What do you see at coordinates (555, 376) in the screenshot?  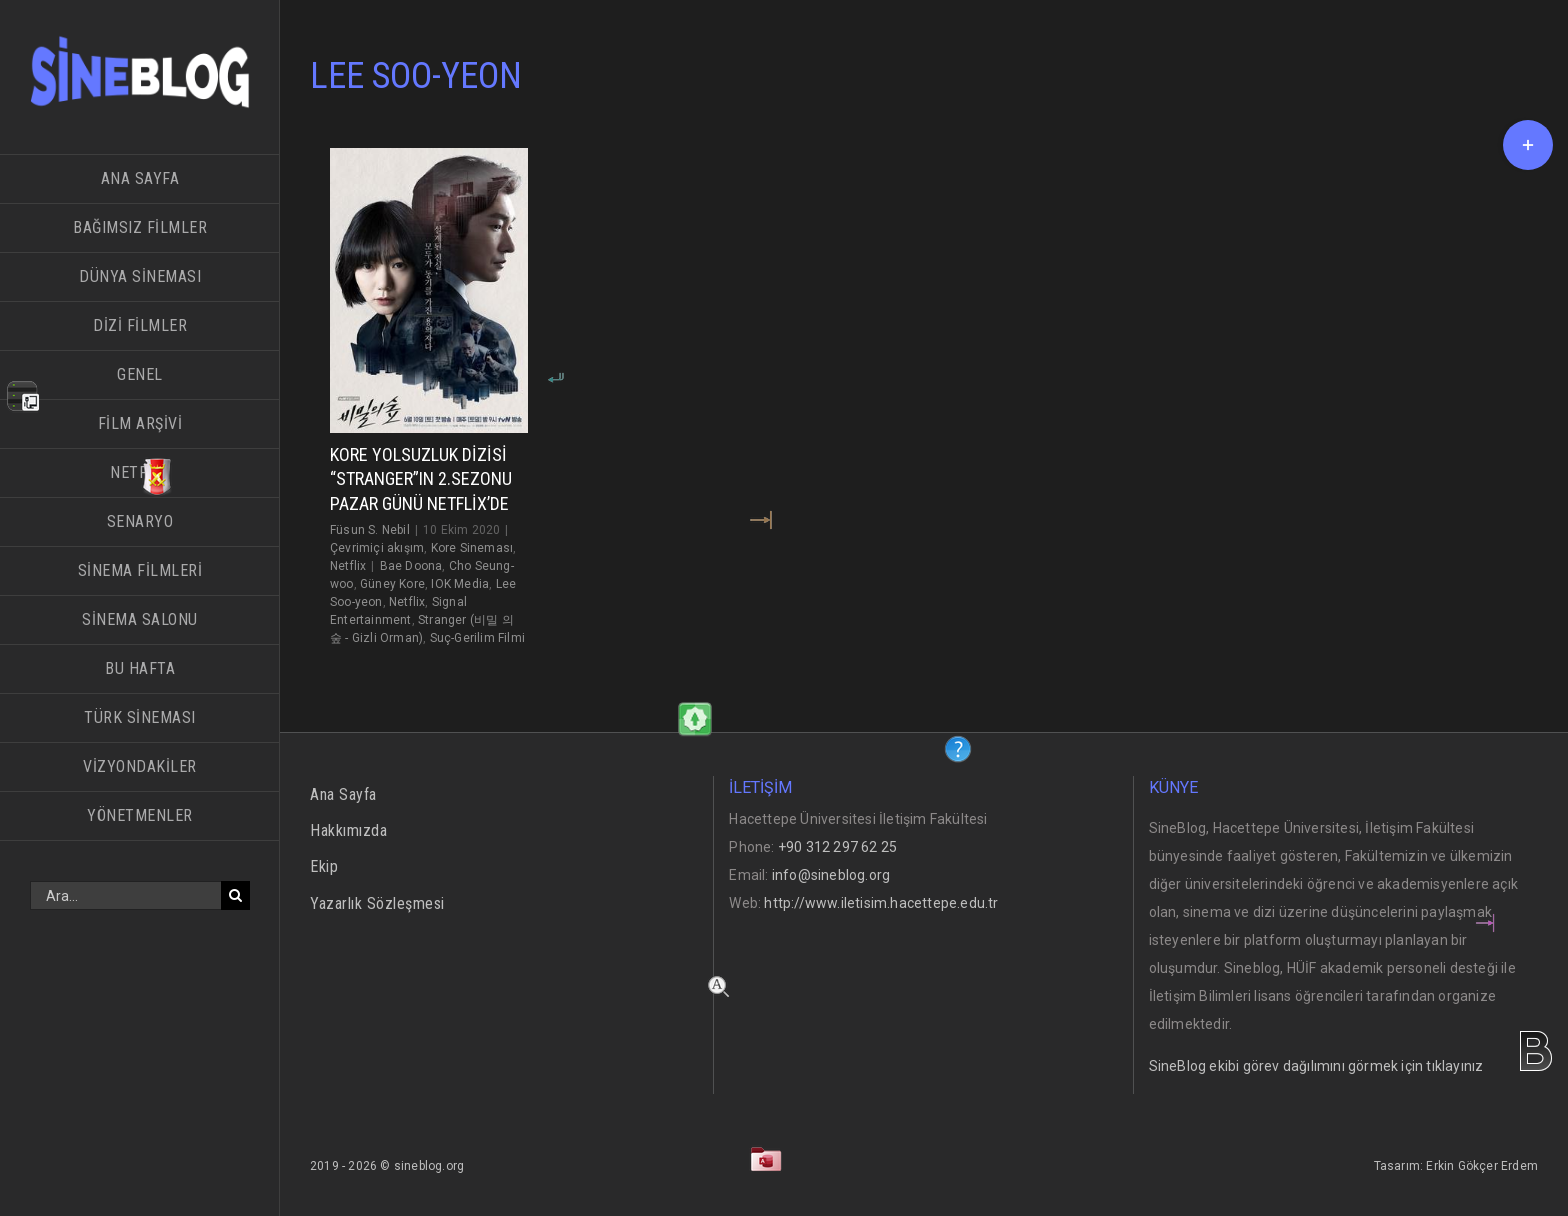 I see `reply to all recipients of an email` at bounding box center [555, 376].